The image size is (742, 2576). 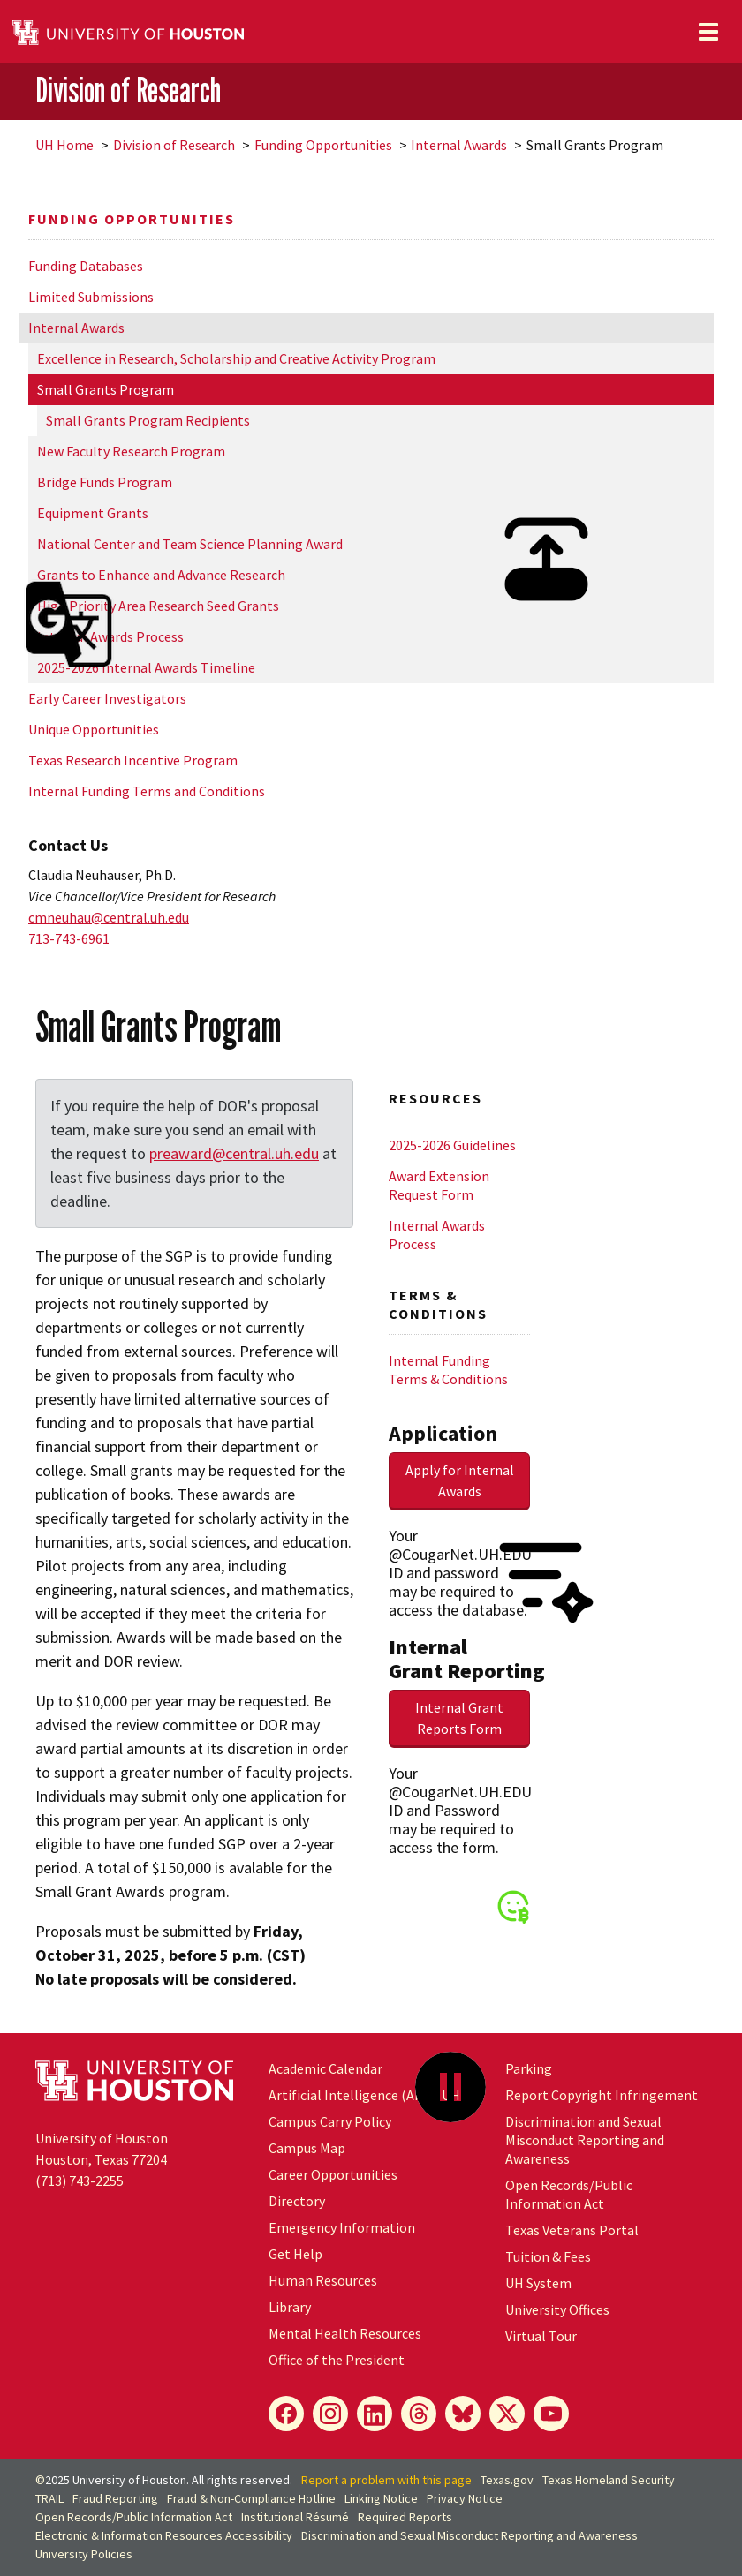 What do you see at coordinates (541, 1575) in the screenshot?
I see `apply AI-powered smart filters` at bounding box center [541, 1575].